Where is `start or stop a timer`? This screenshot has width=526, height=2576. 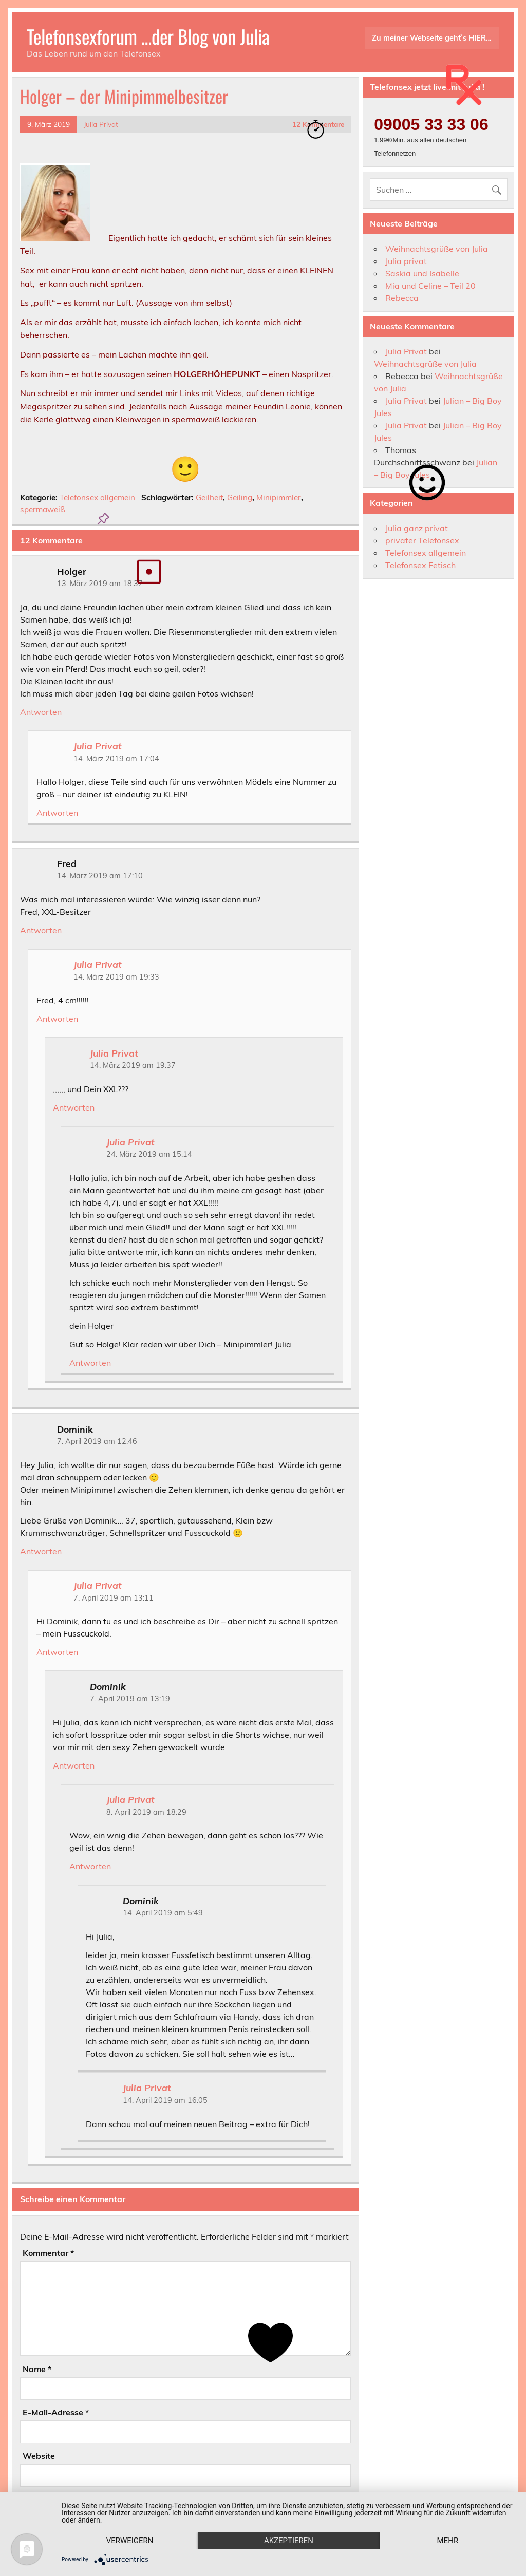
start or stop a timer is located at coordinates (315, 129).